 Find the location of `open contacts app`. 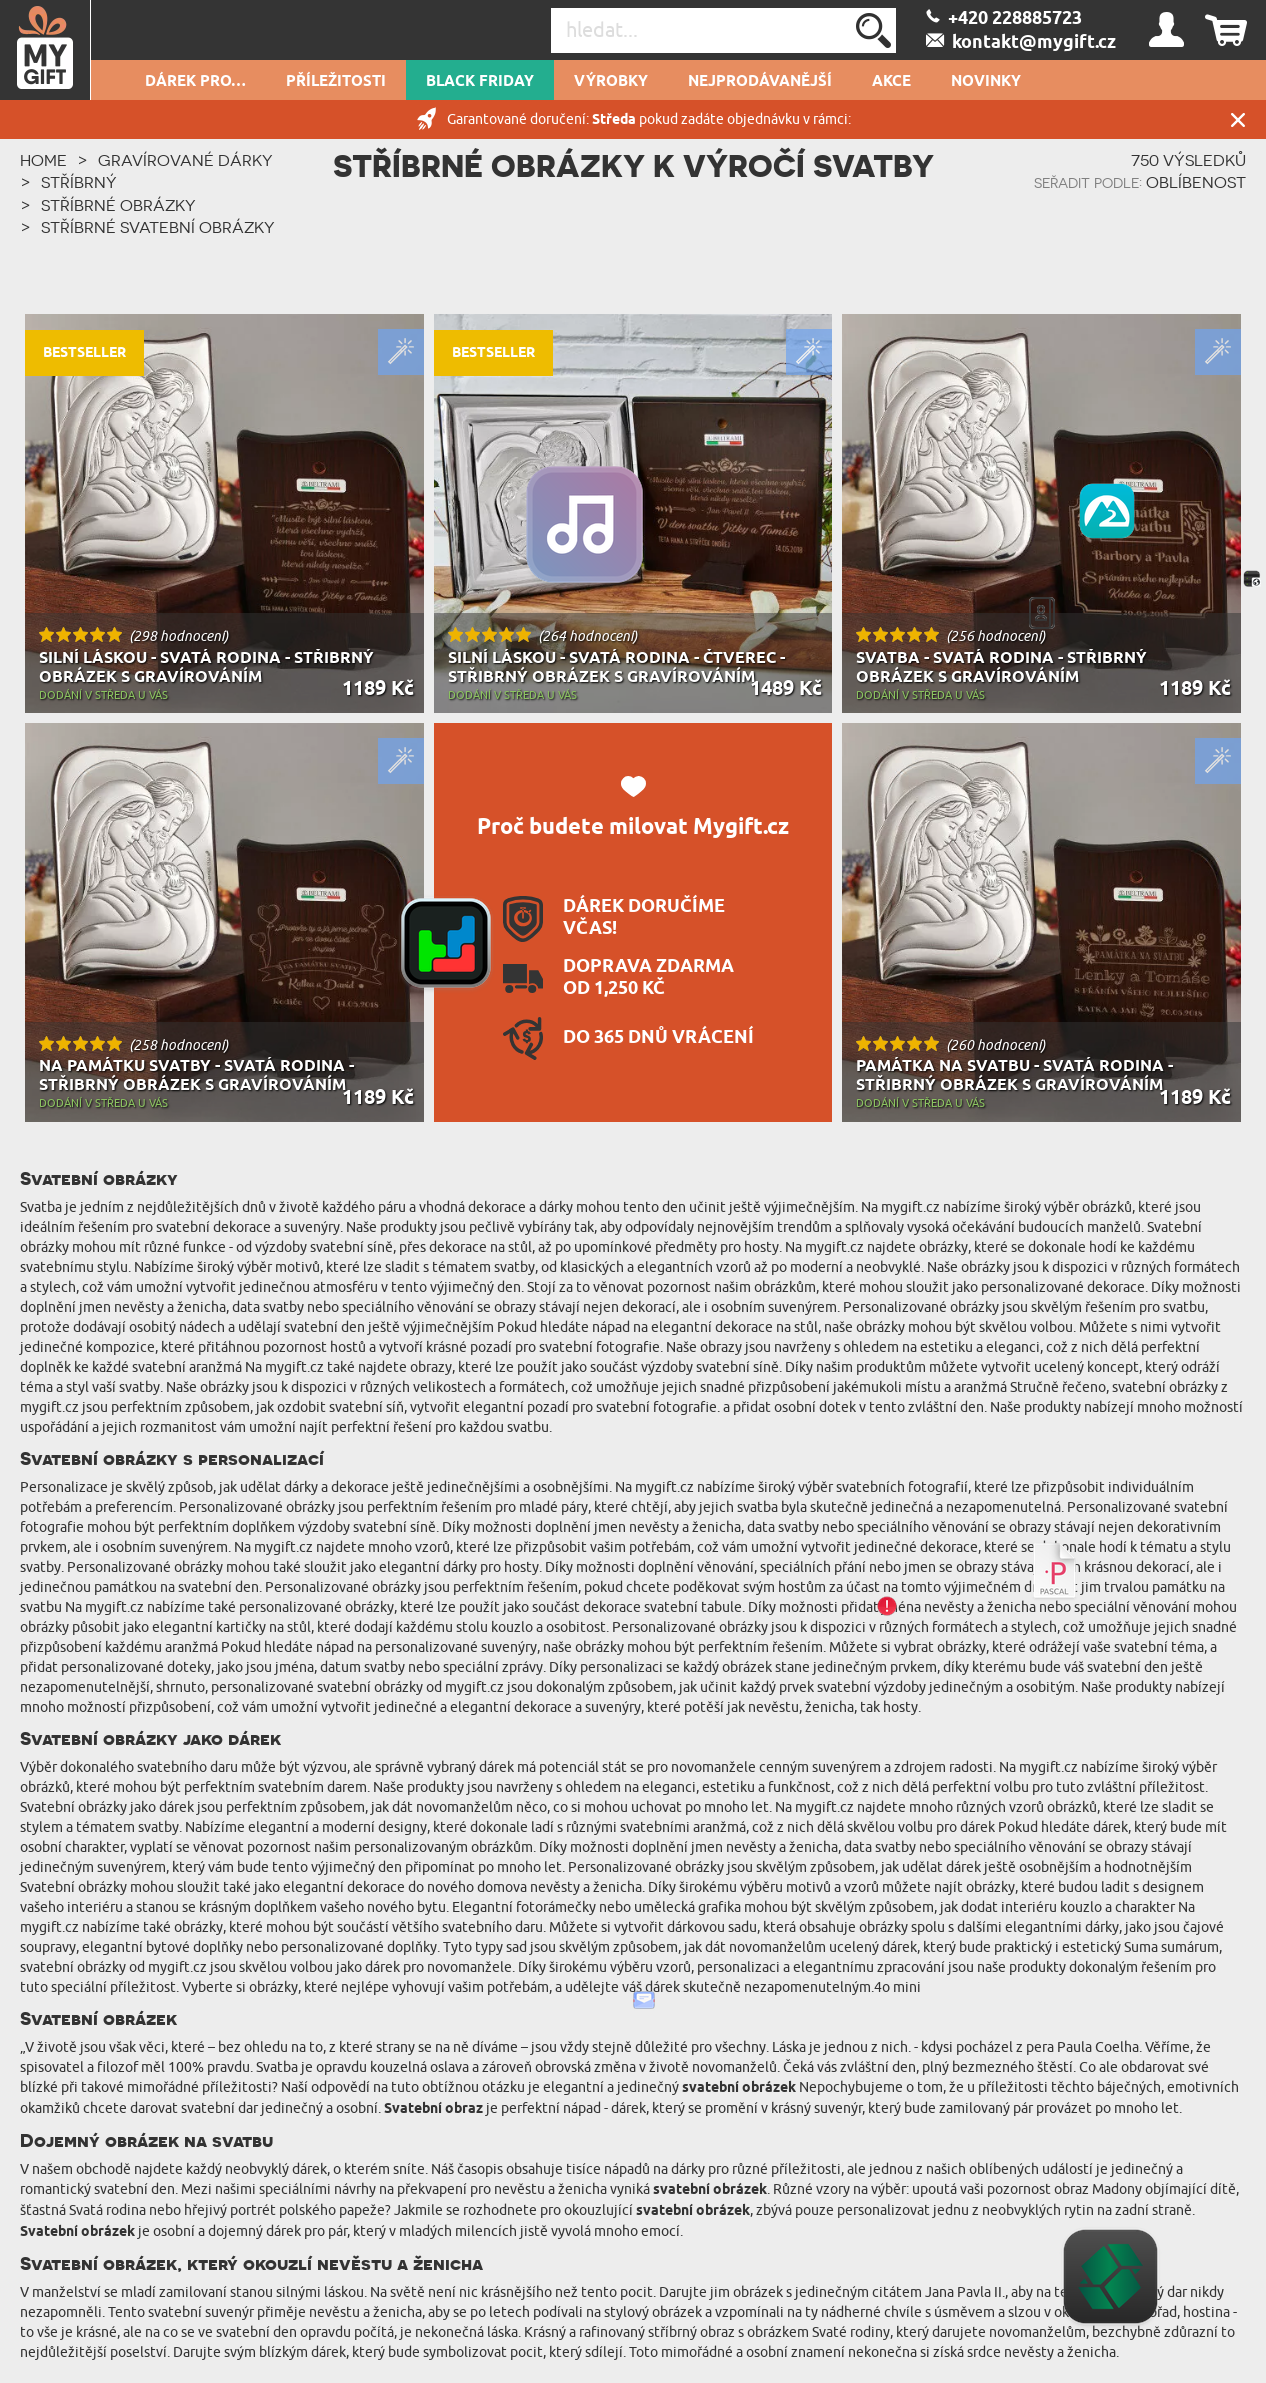

open contacts app is located at coordinates (1041, 613).